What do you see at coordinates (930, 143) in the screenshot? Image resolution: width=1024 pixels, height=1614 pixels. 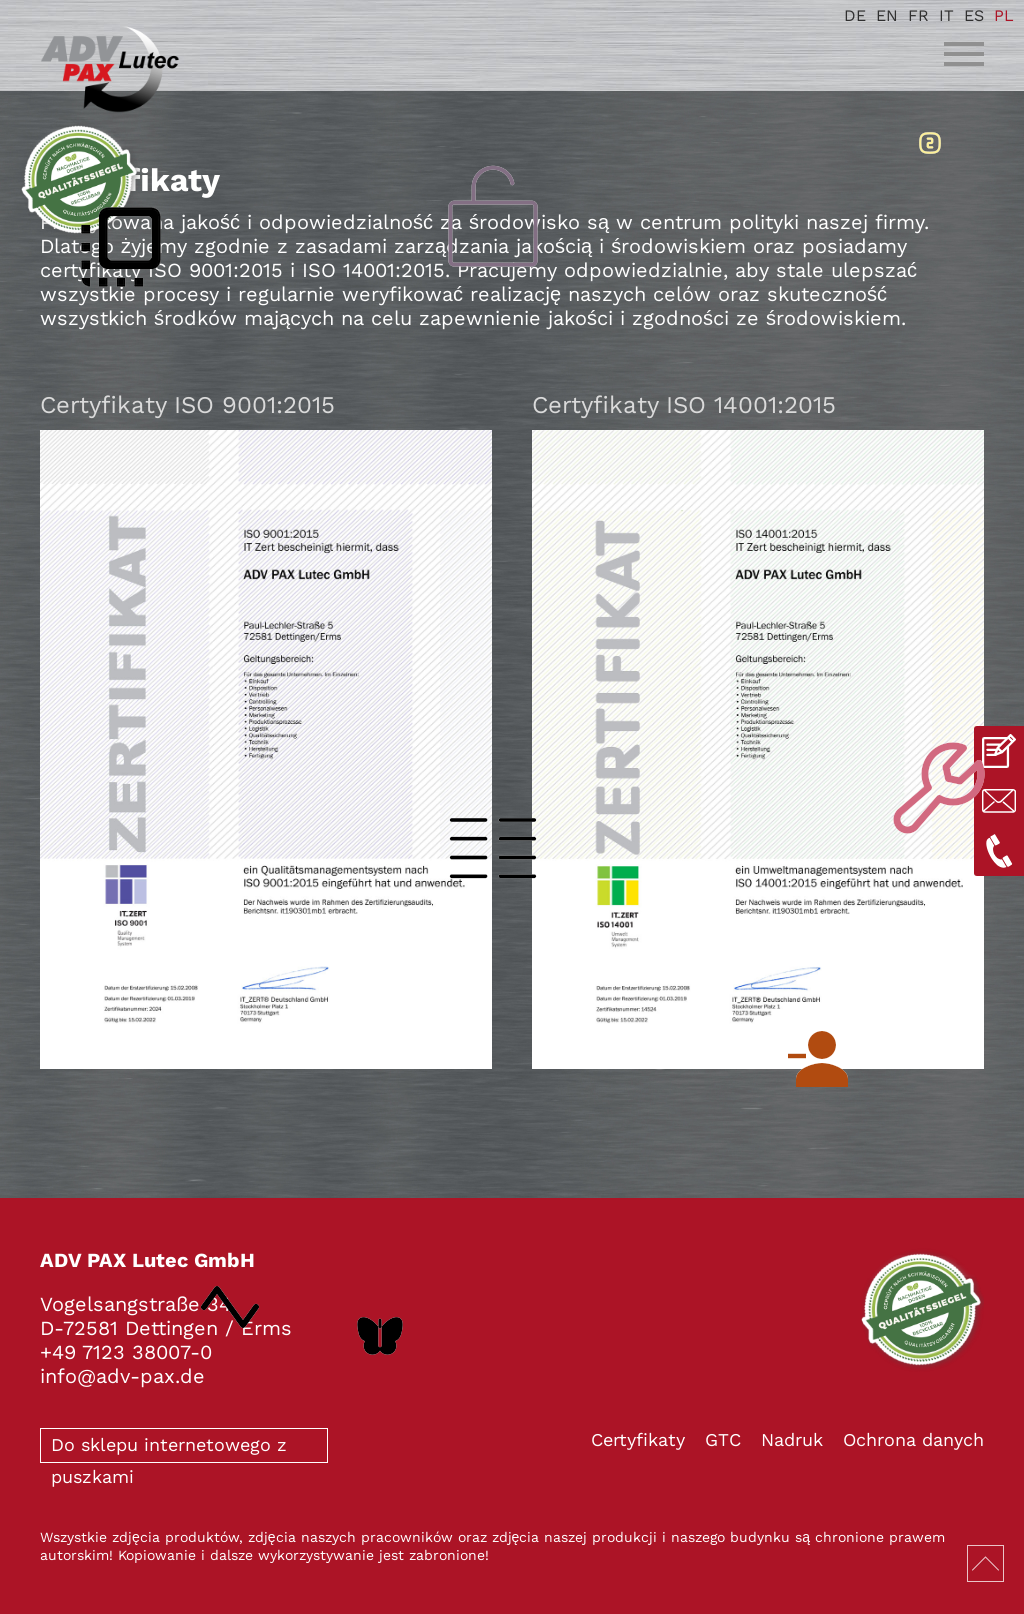 I see `indicates step 2 in a multi-step process` at bounding box center [930, 143].